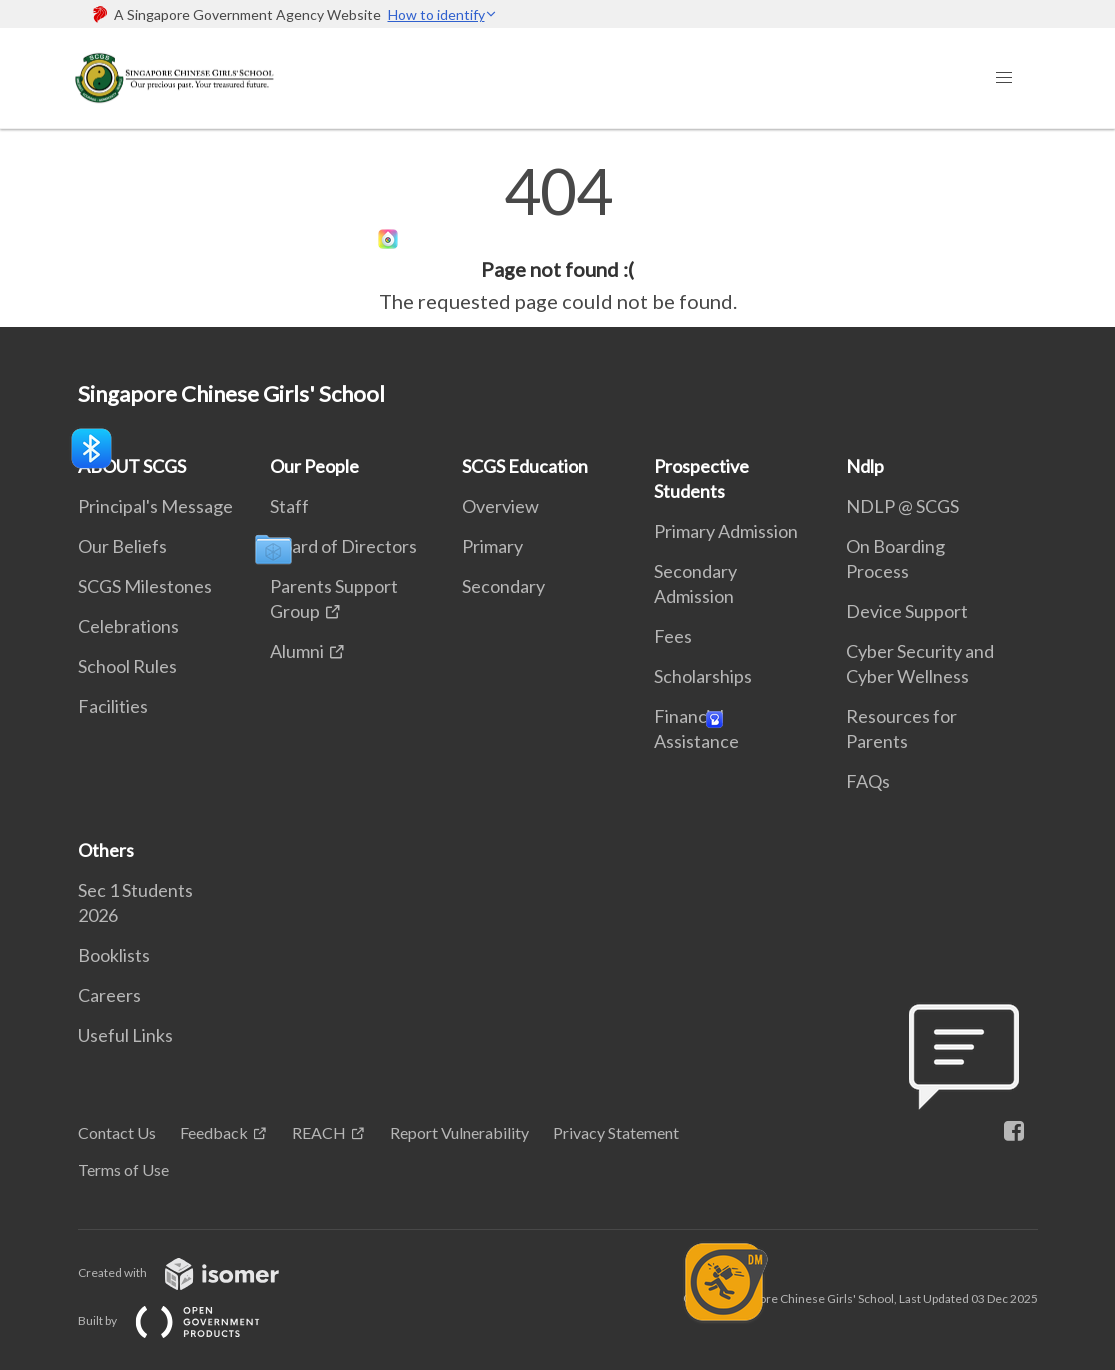 This screenshot has height=1370, width=1115. What do you see at coordinates (273, 549) in the screenshot?
I see `open 3D files folder` at bounding box center [273, 549].